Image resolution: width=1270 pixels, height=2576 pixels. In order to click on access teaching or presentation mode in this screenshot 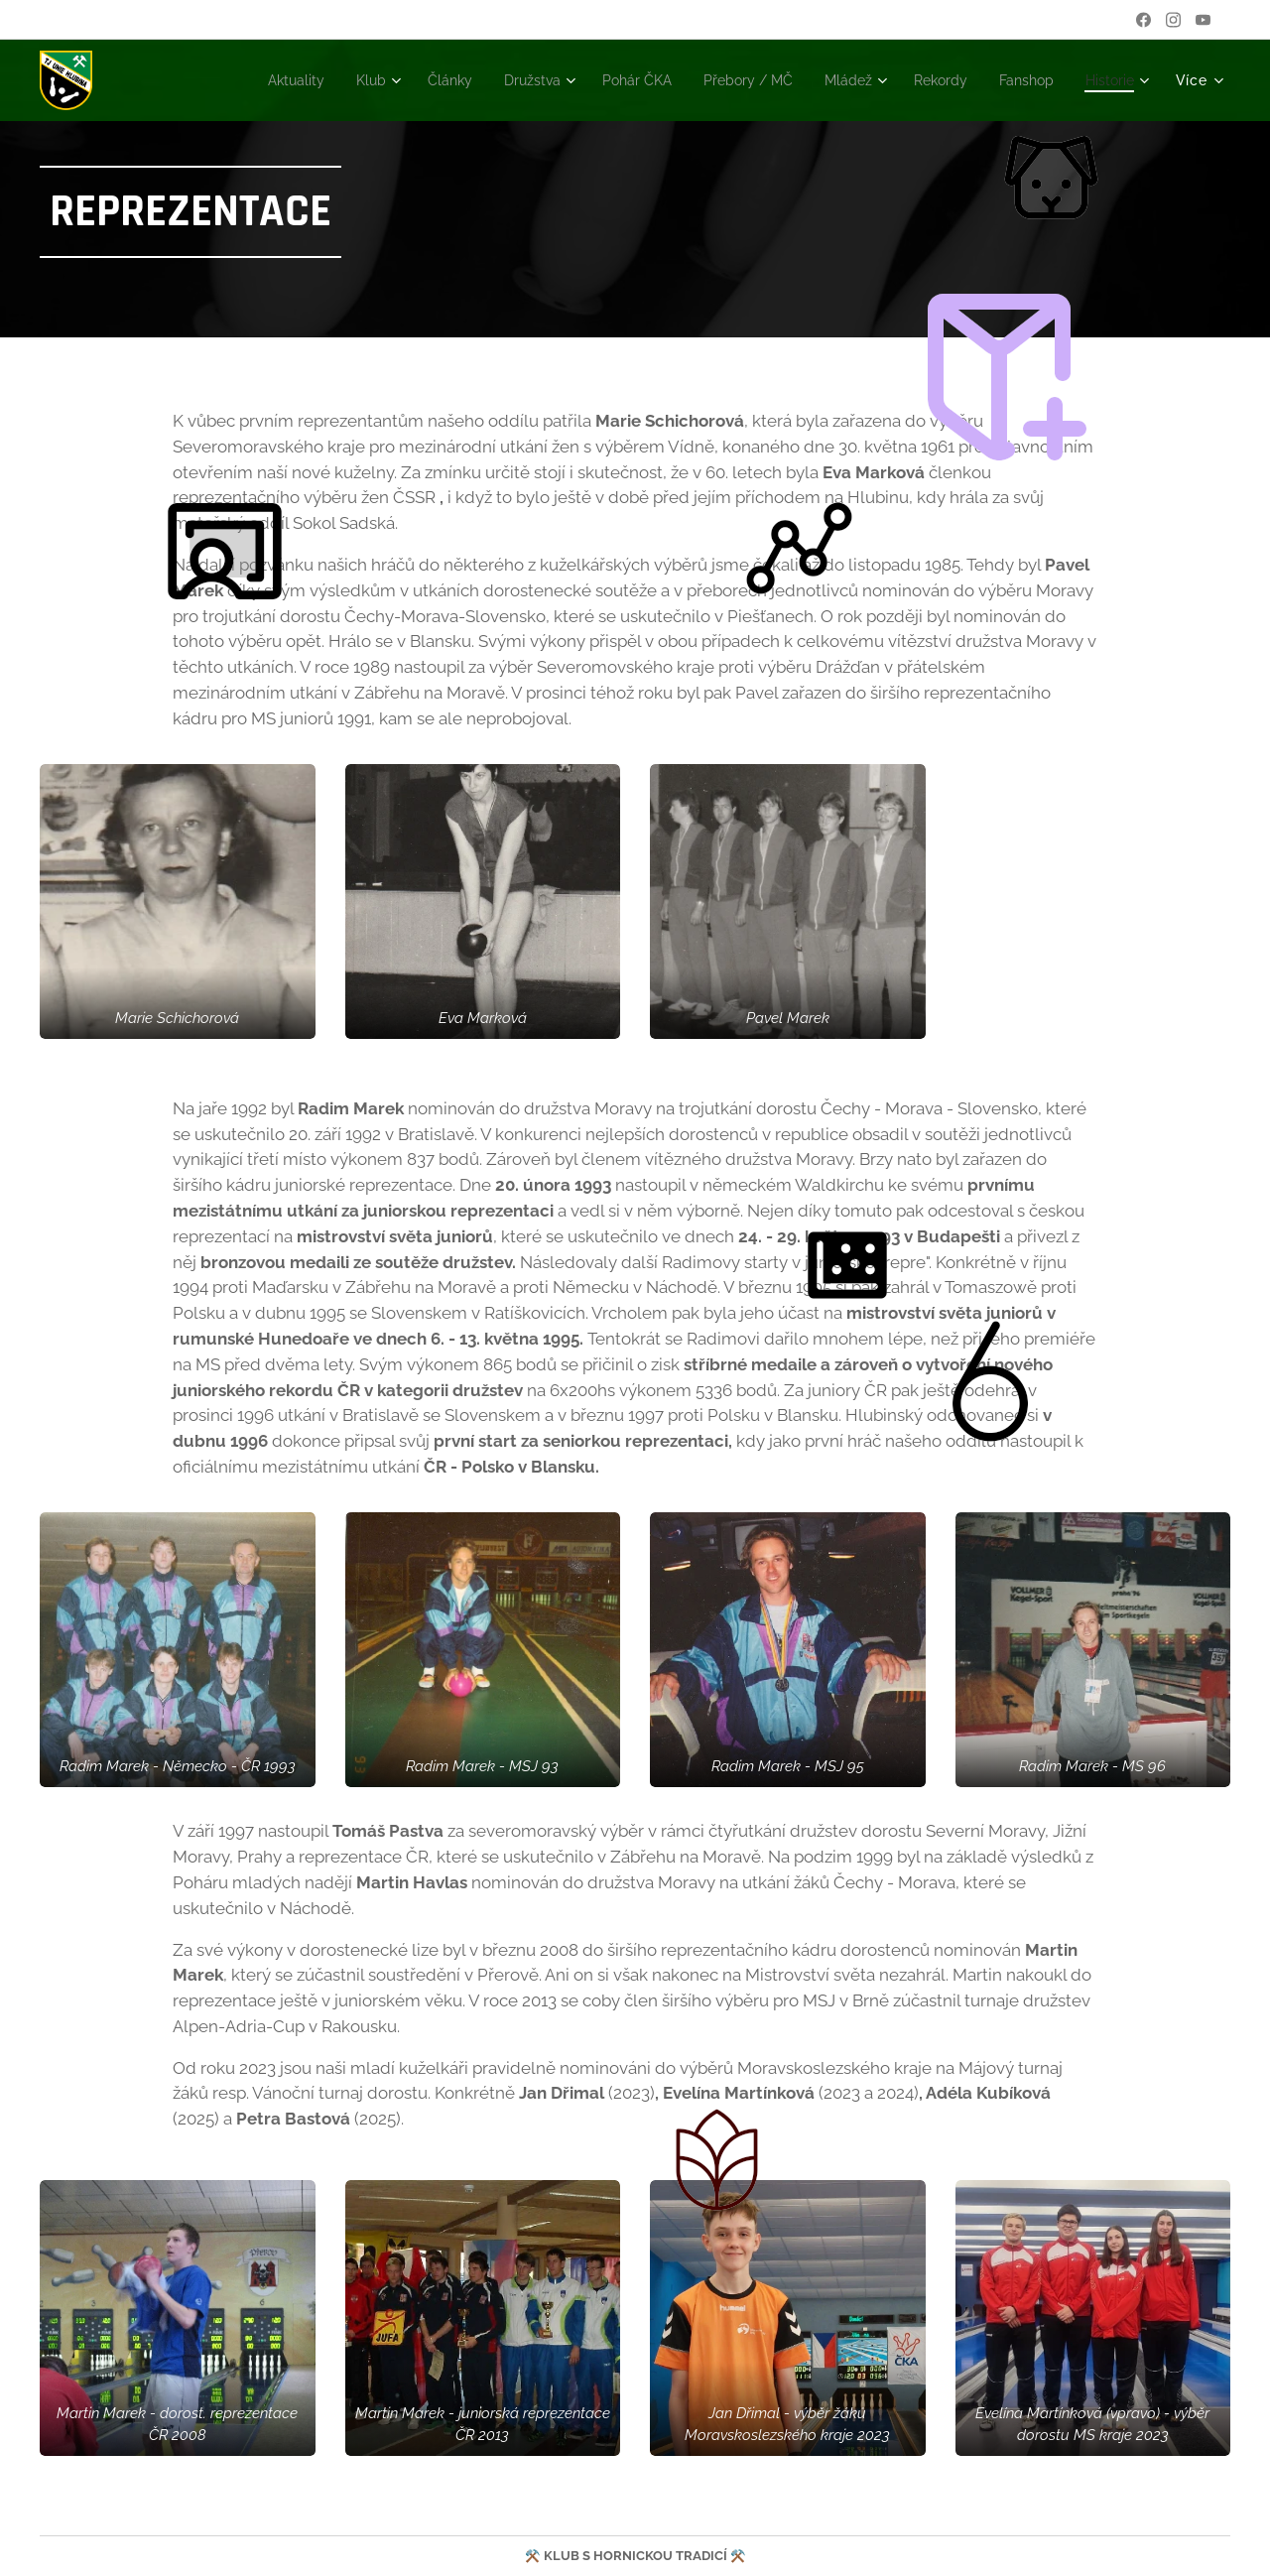, I will do `click(224, 551)`.